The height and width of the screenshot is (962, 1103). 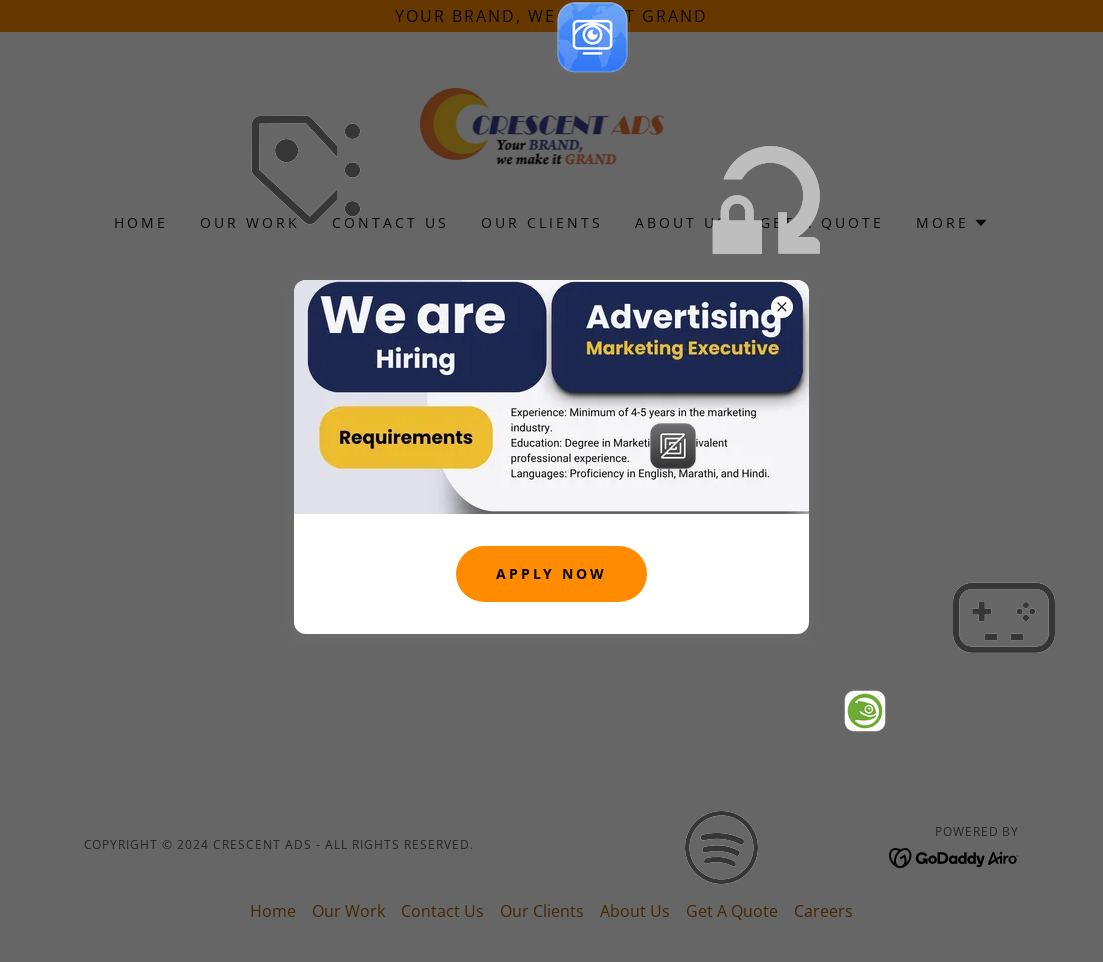 I want to click on open zed code editor, so click(x=673, y=446).